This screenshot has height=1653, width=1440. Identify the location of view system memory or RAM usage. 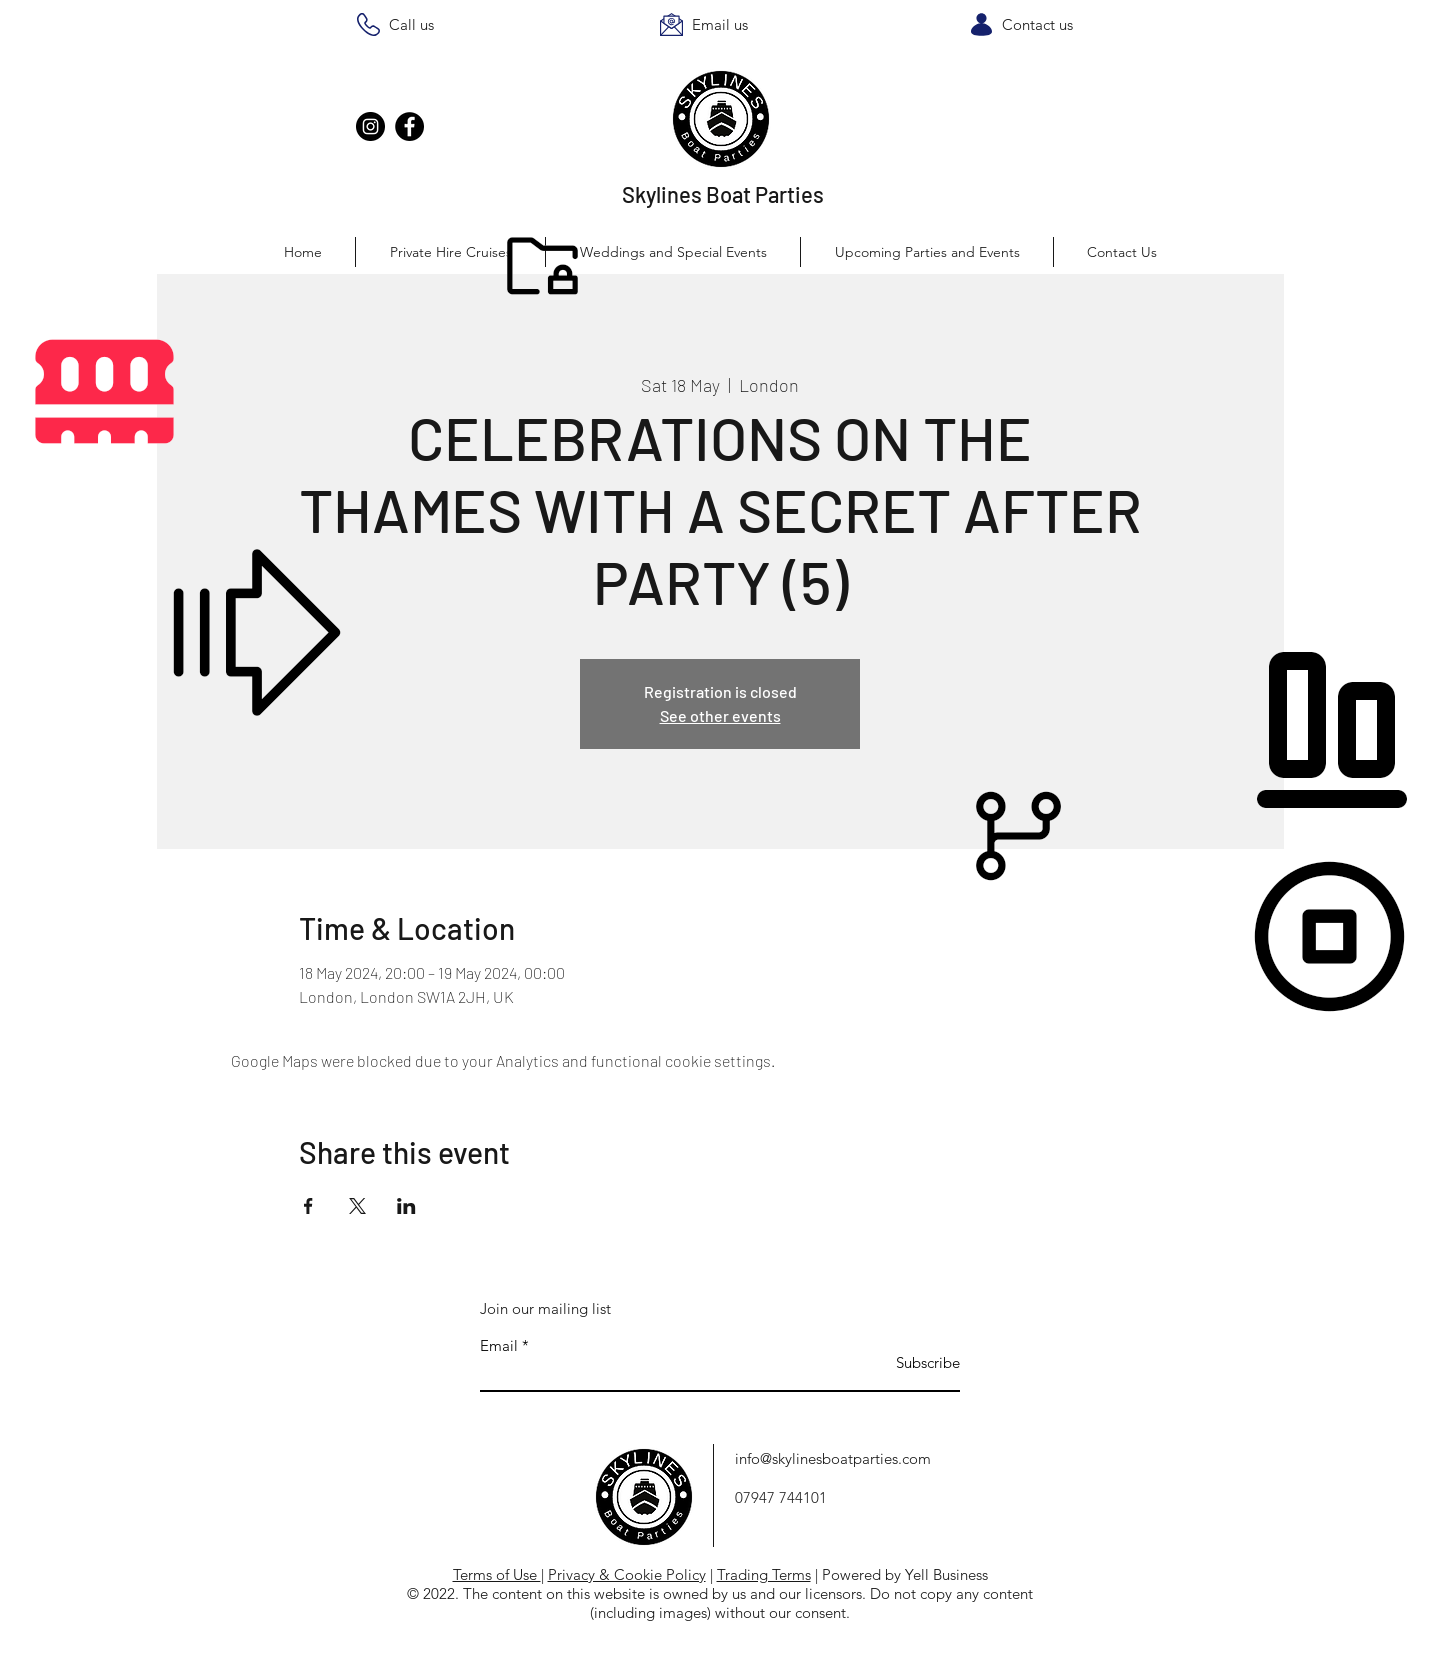
(104, 391).